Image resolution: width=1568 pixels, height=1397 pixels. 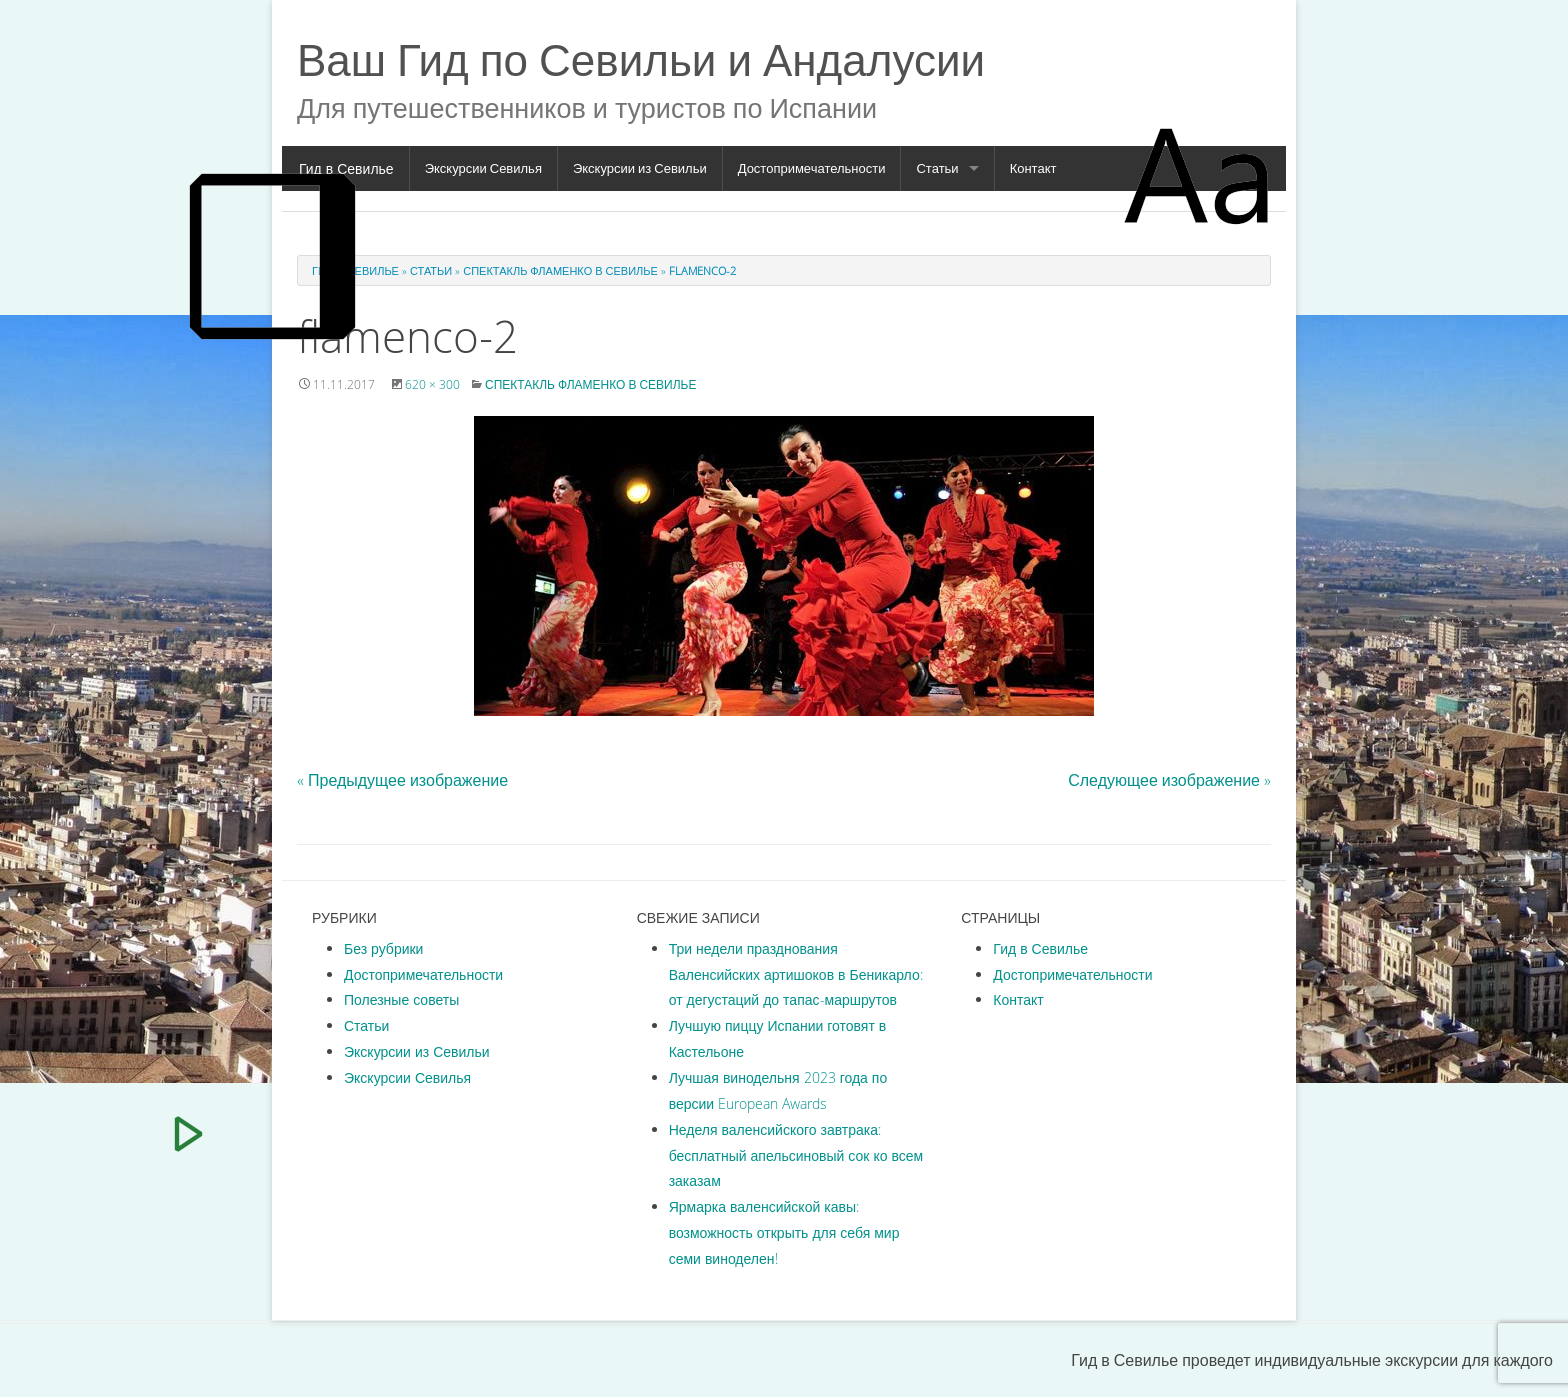 I want to click on start debugging session, so click(x=186, y=1133).